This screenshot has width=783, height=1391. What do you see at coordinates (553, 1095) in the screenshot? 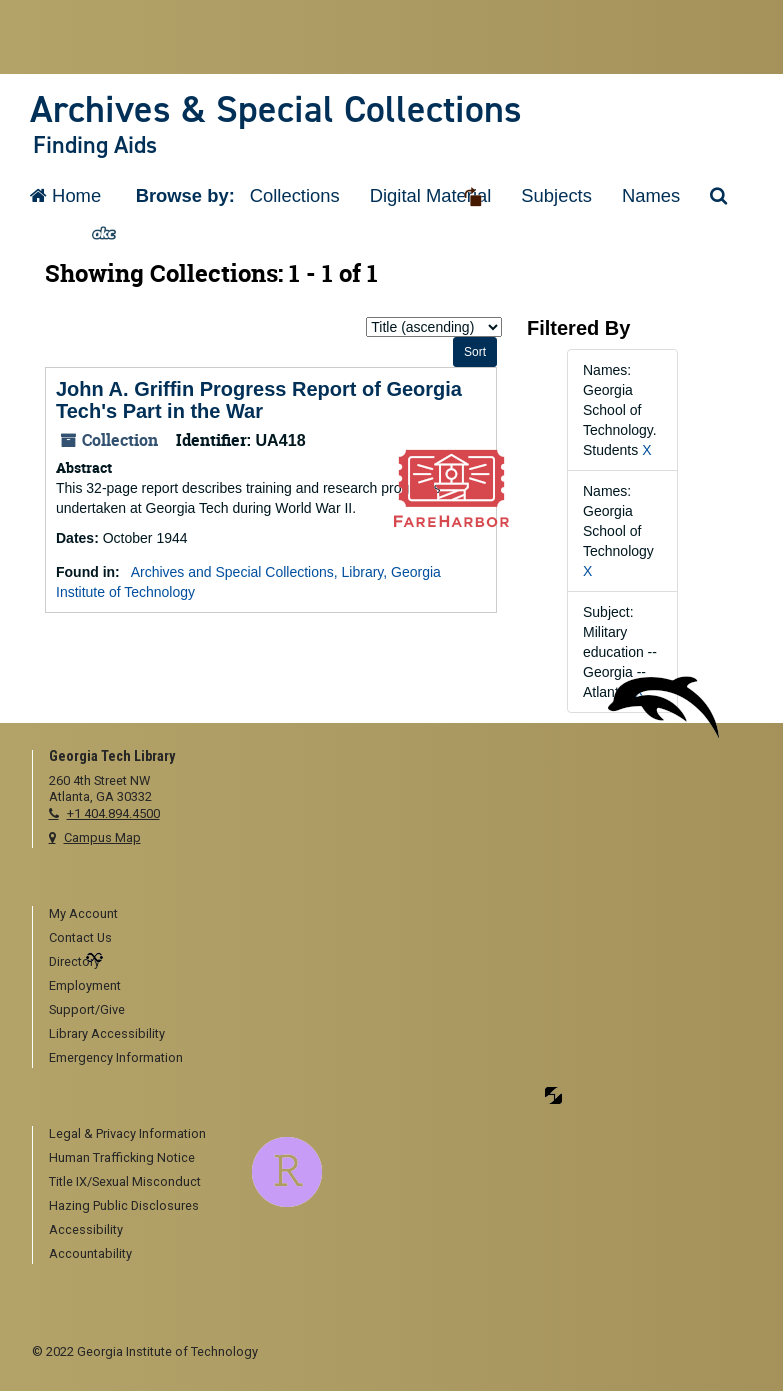
I see `open Coggle mind mapping app` at bounding box center [553, 1095].